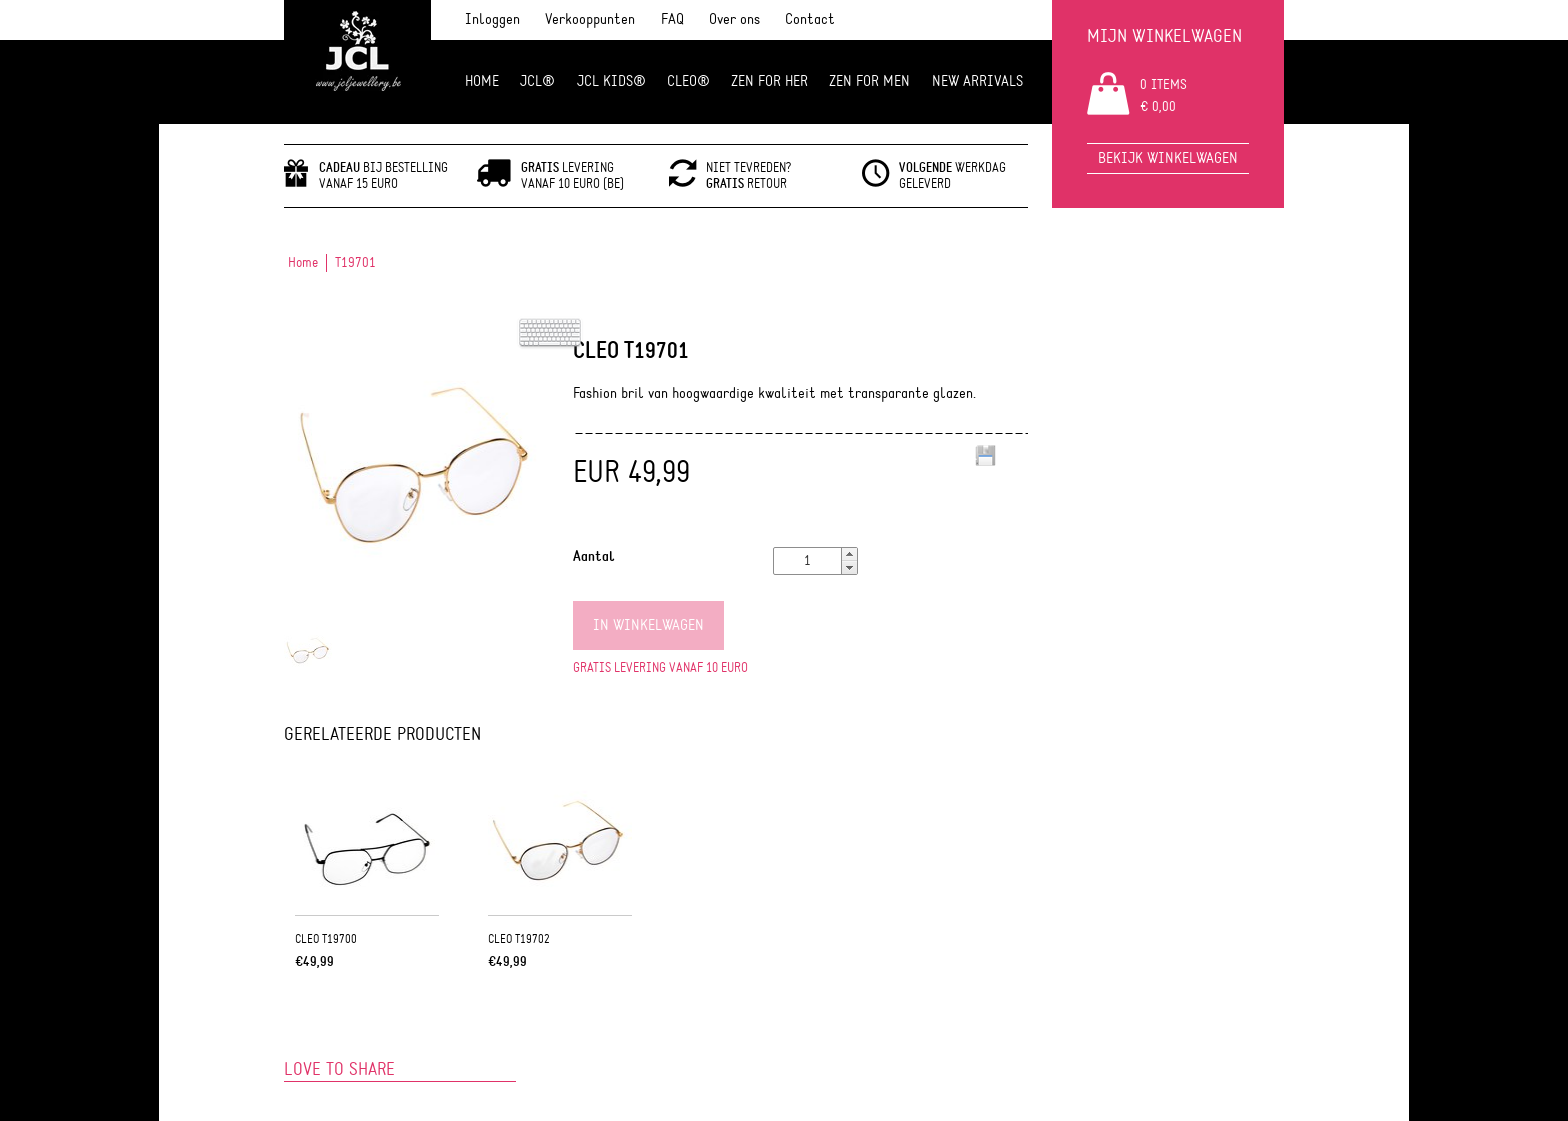  Describe the element at coordinates (550, 333) in the screenshot. I see `indicates keyboard is connected` at that location.